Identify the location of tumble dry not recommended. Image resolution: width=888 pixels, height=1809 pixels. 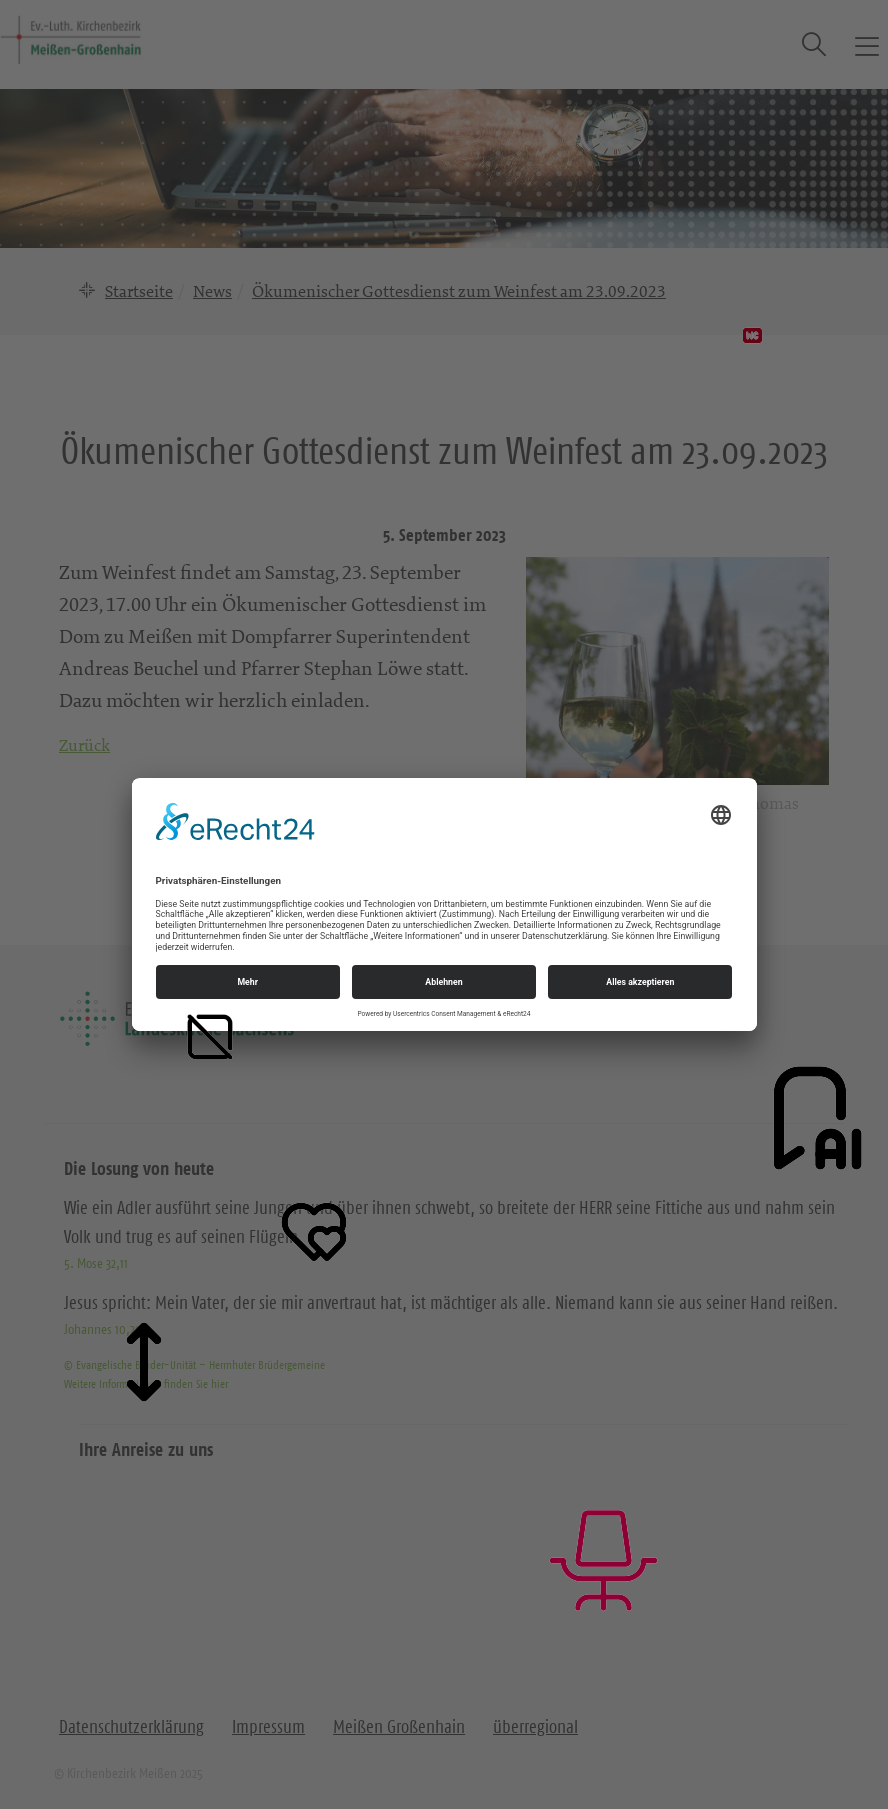
(210, 1037).